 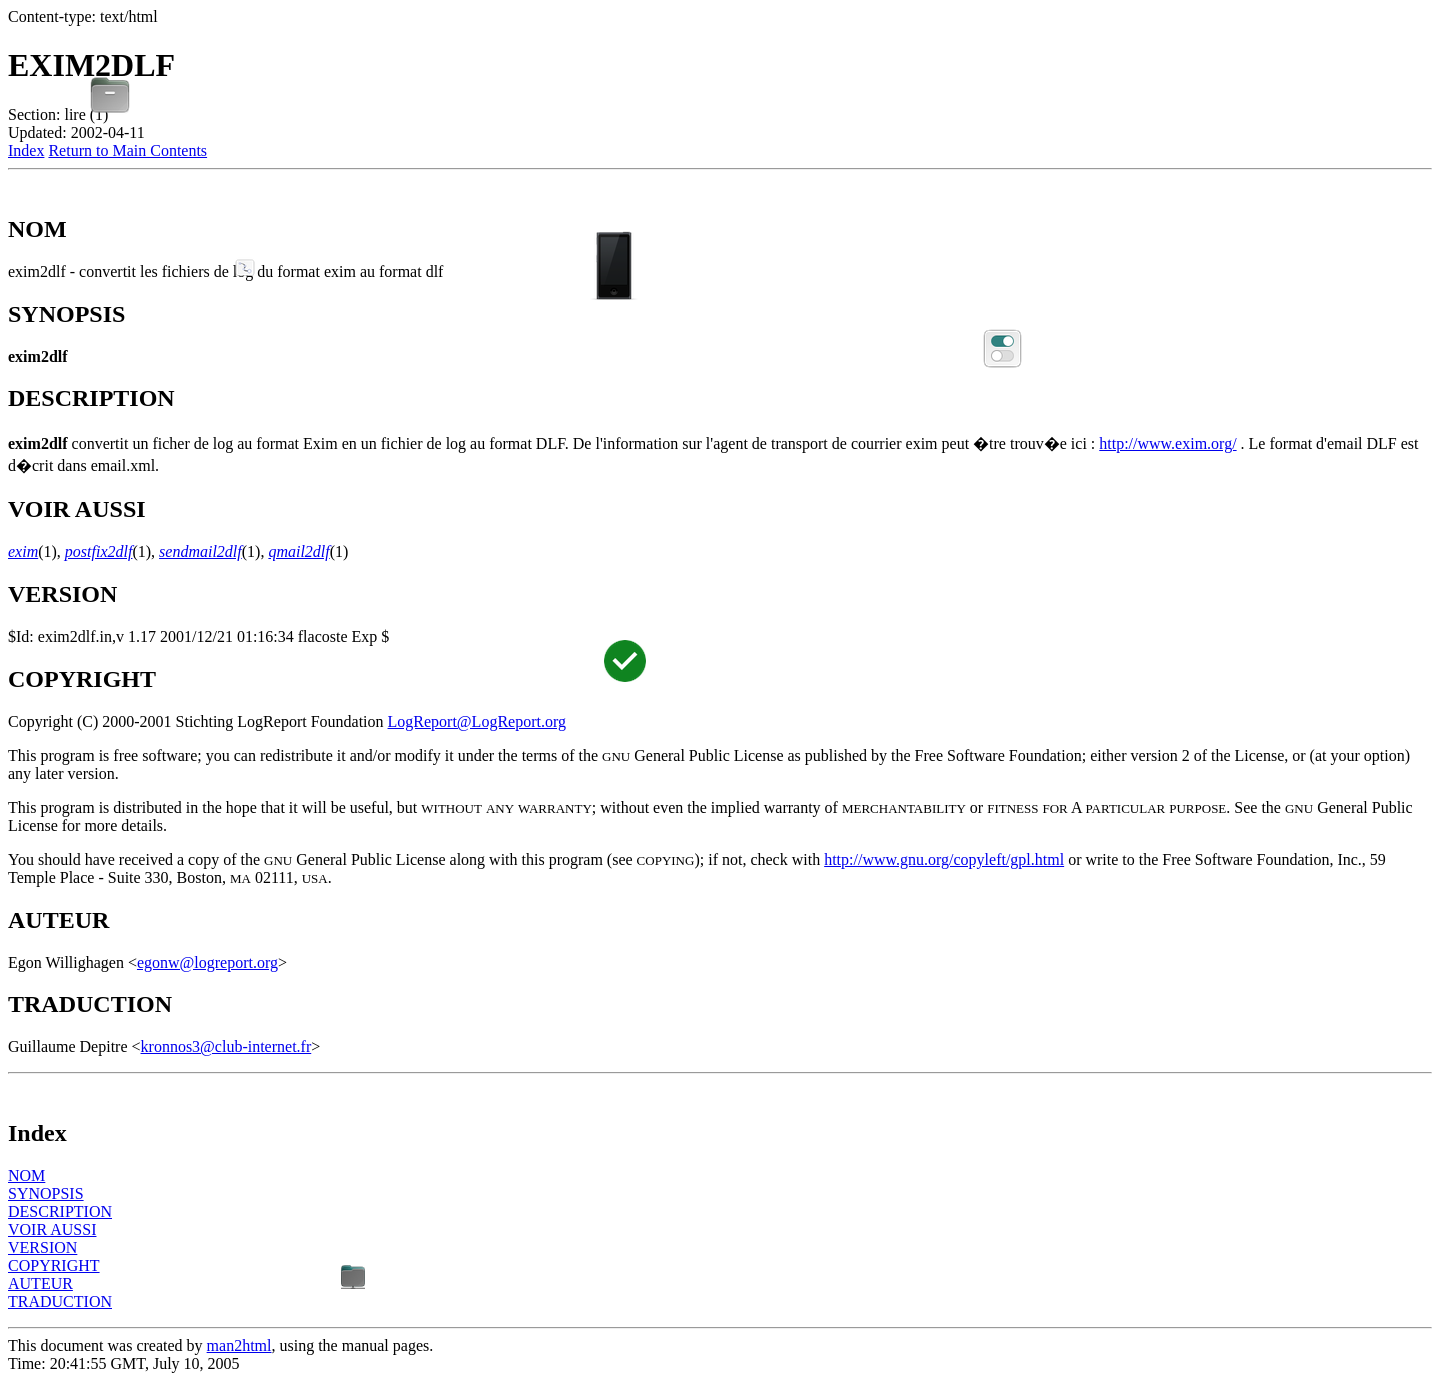 I want to click on confirm or accept an action, so click(x=625, y=661).